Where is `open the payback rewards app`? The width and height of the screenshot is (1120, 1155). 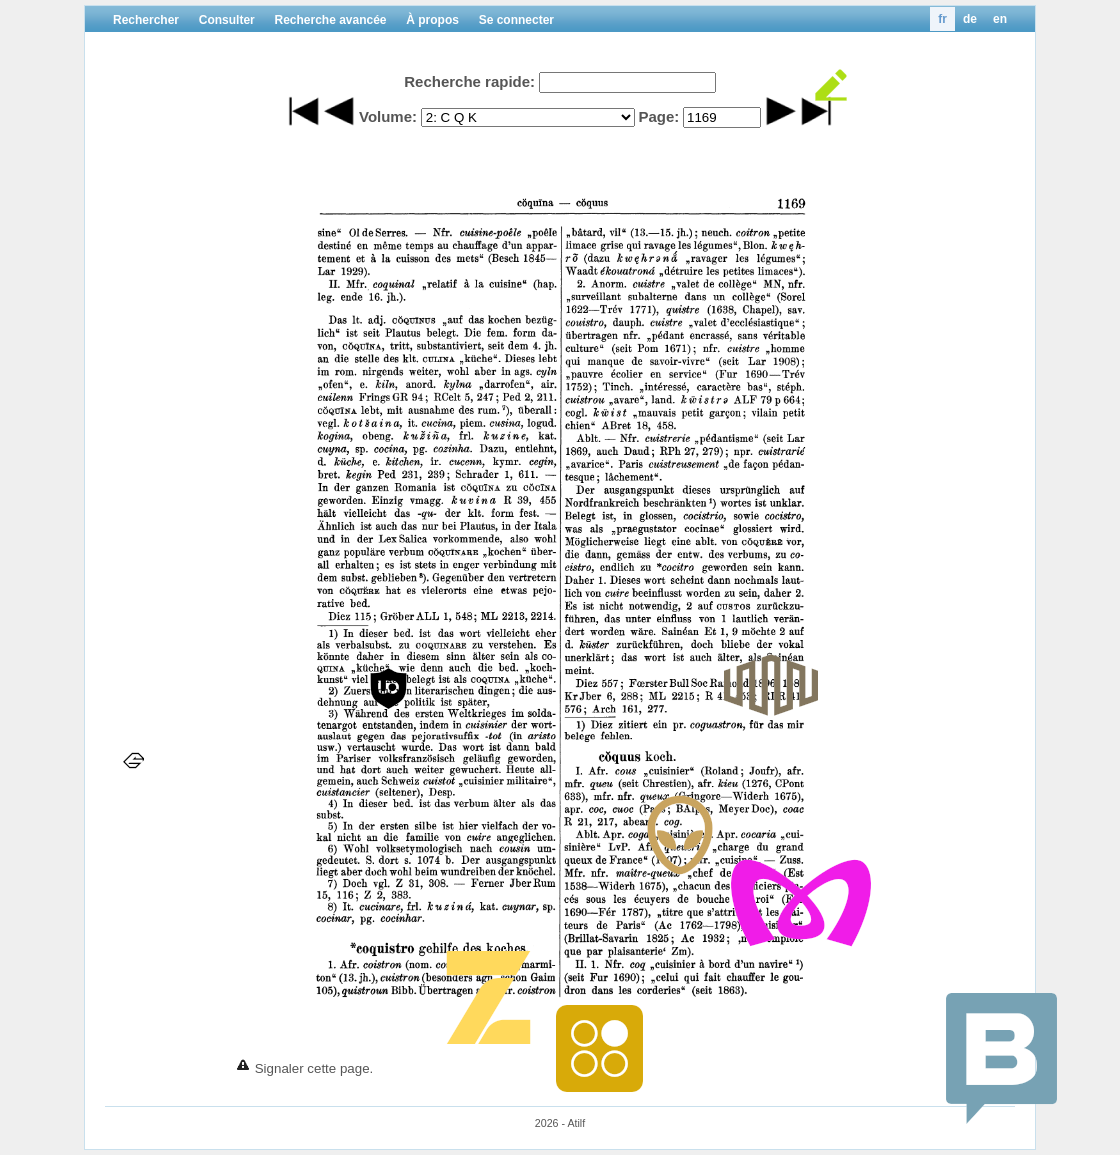
open the payback rewards app is located at coordinates (599, 1048).